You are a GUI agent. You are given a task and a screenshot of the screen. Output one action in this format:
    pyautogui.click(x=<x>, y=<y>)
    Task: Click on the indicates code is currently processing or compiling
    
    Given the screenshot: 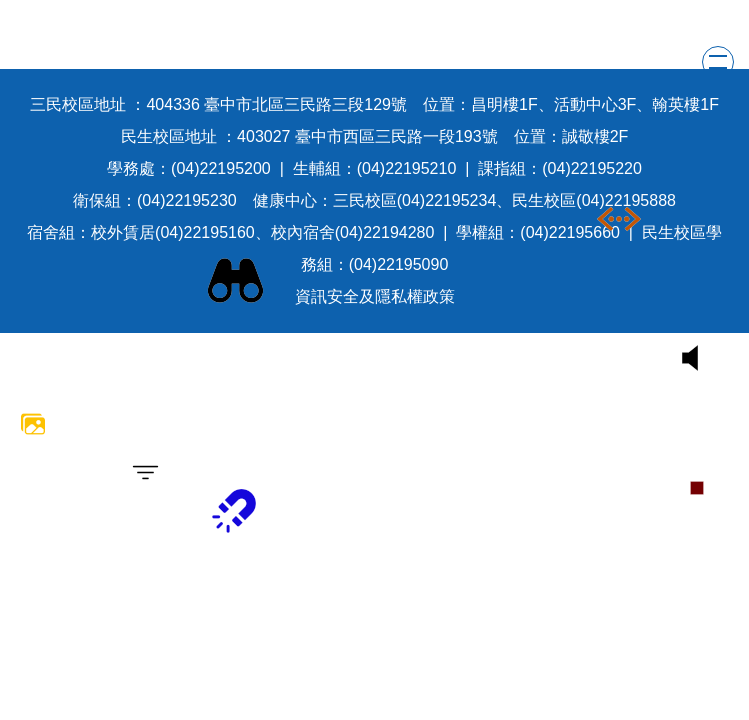 What is the action you would take?
    pyautogui.click(x=619, y=219)
    